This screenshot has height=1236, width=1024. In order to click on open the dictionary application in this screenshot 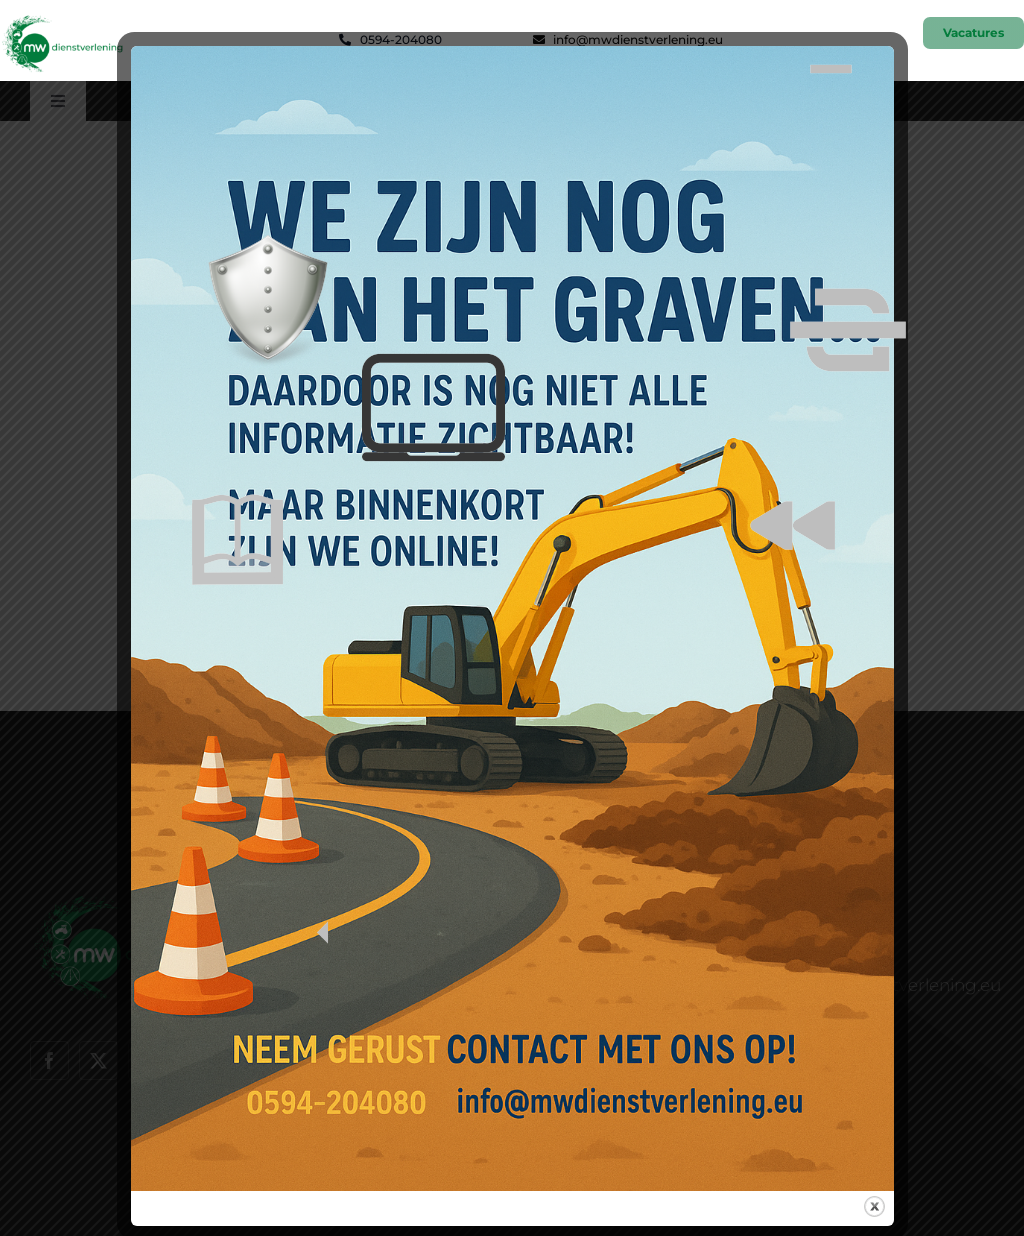, I will do `click(240, 536)`.